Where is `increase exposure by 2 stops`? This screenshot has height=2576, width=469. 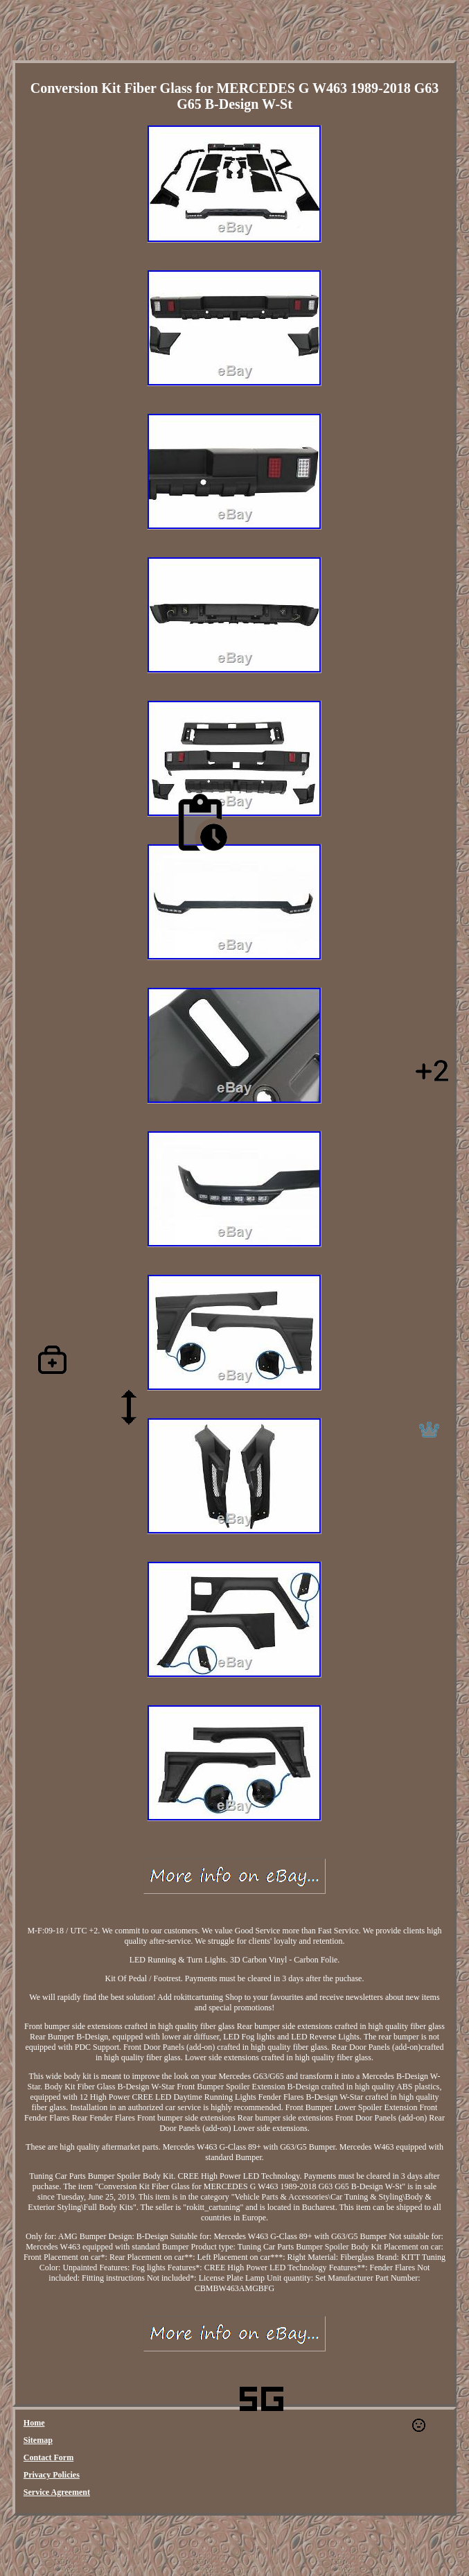
increase exposure by 2 stops is located at coordinates (432, 1071).